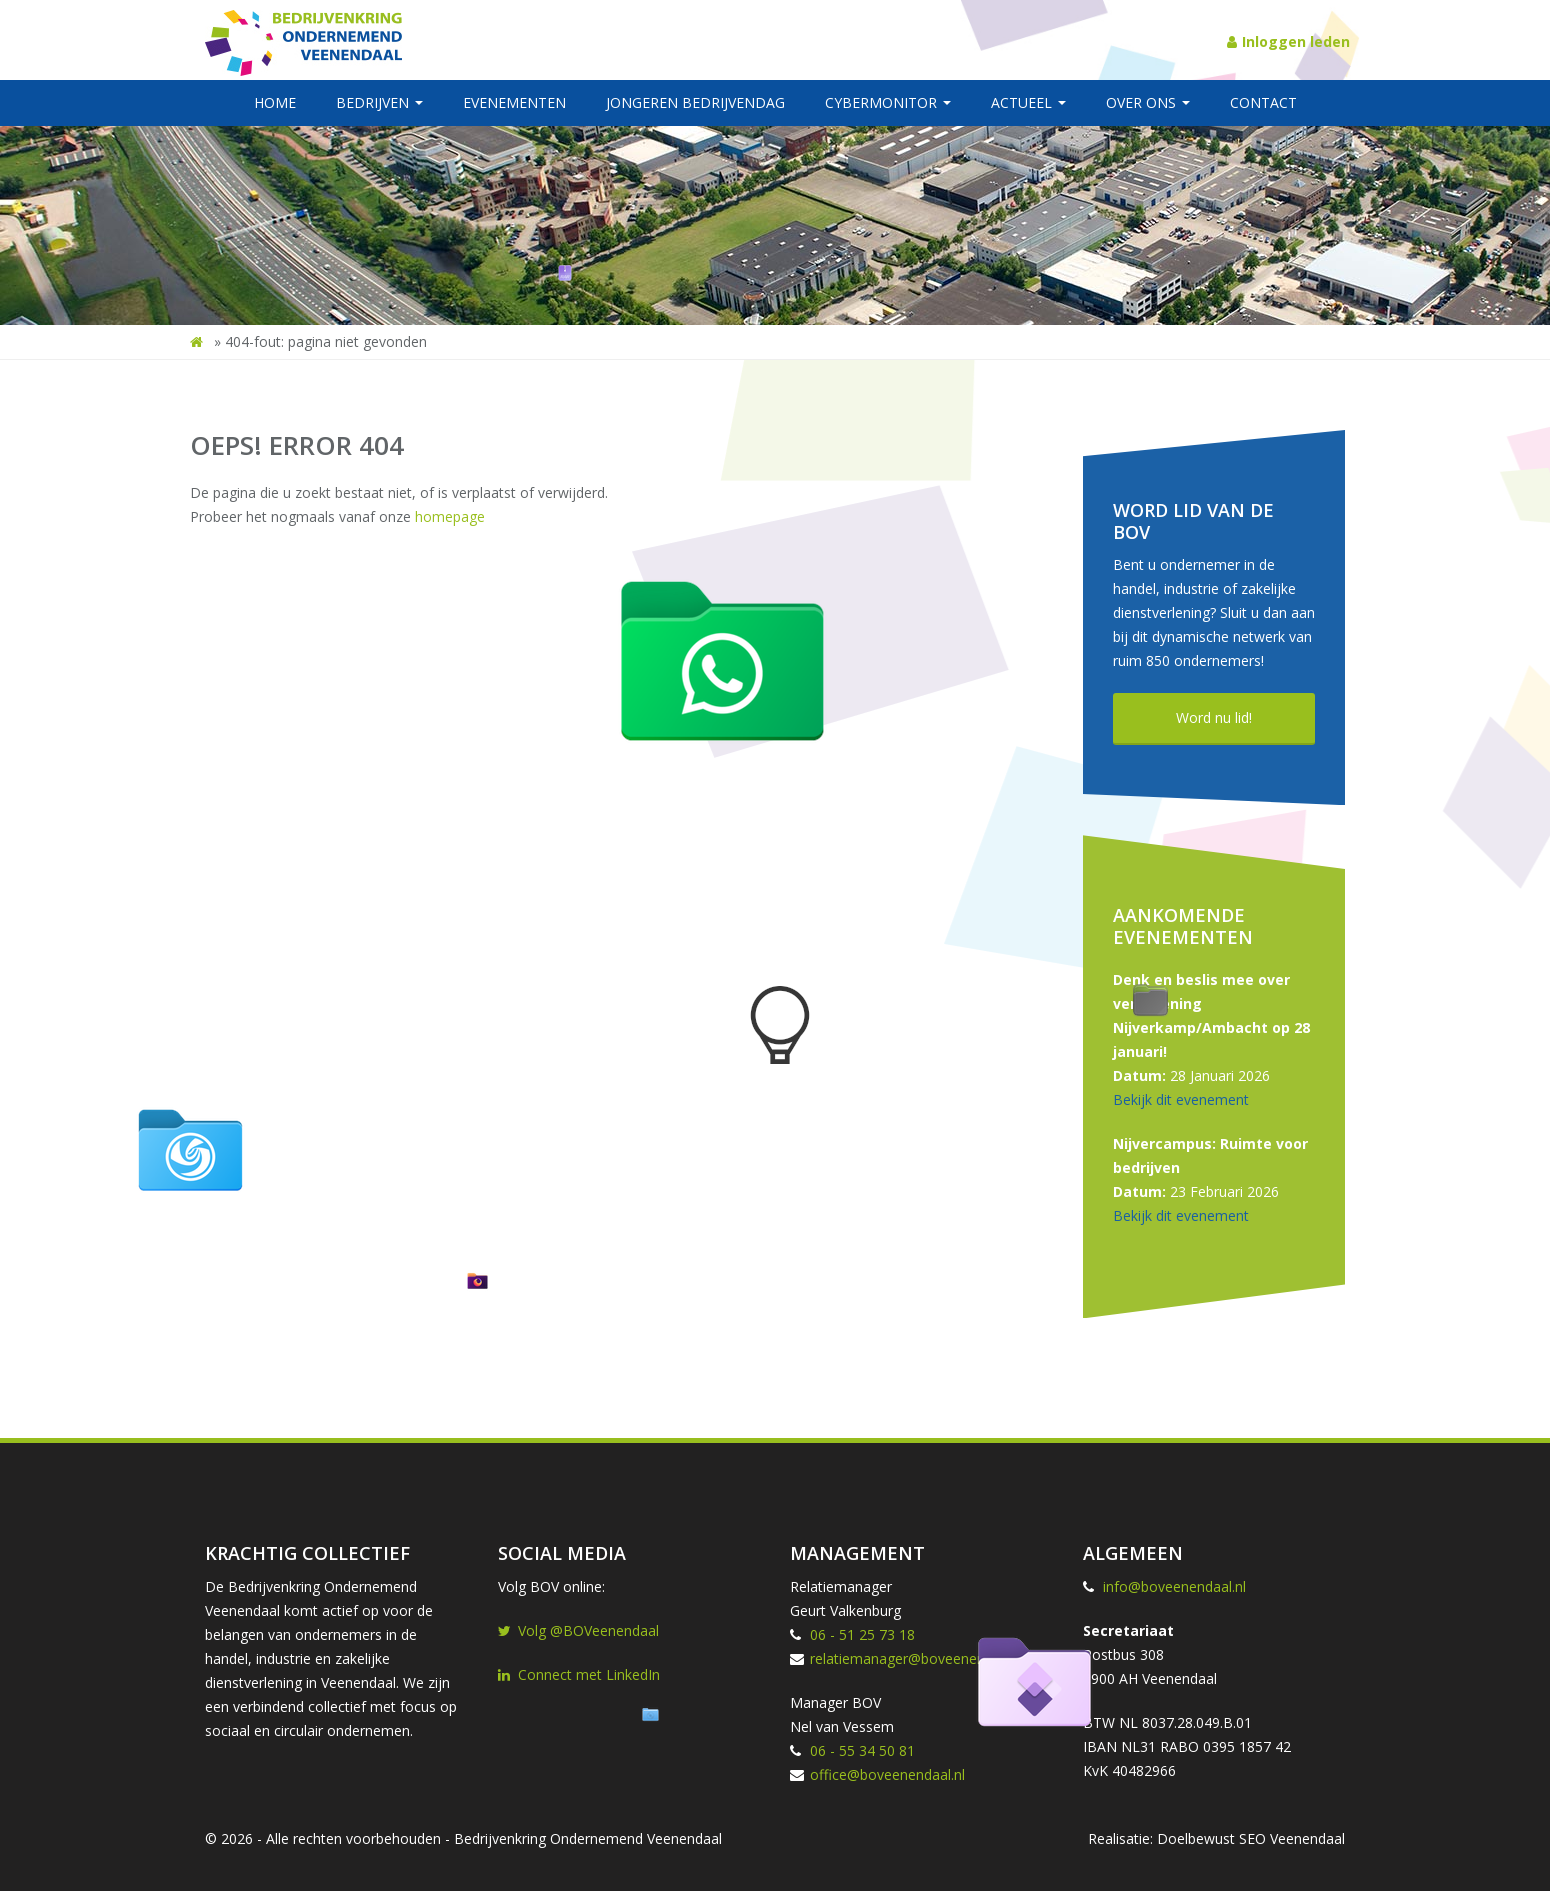 This screenshot has height=1891, width=1550. I want to click on open your recordings folder, so click(650, 1714).